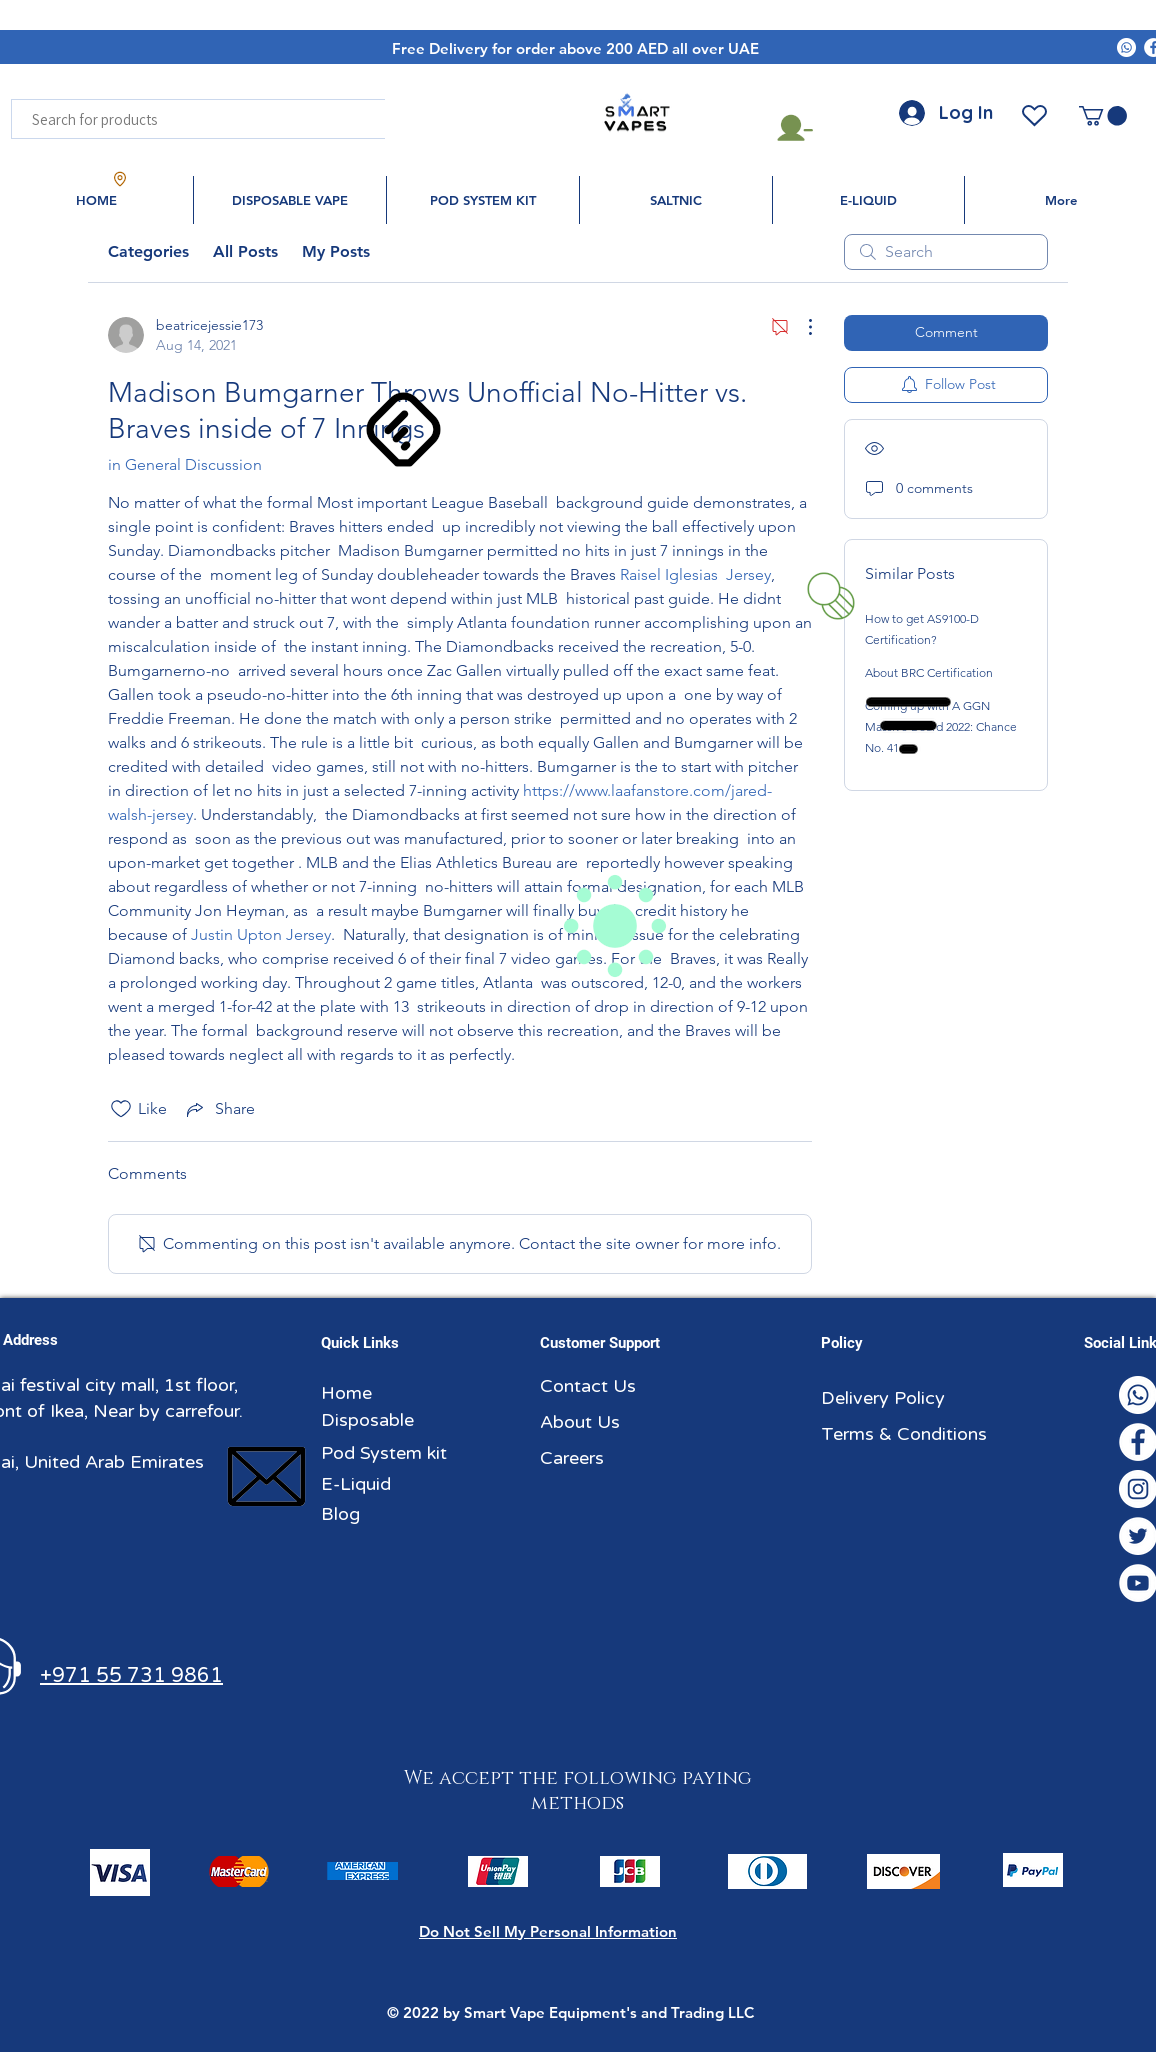 Image resolution: width=1156 pixels, height=2052 pixels. I want to click on open your inbox, so click(266, 1476).